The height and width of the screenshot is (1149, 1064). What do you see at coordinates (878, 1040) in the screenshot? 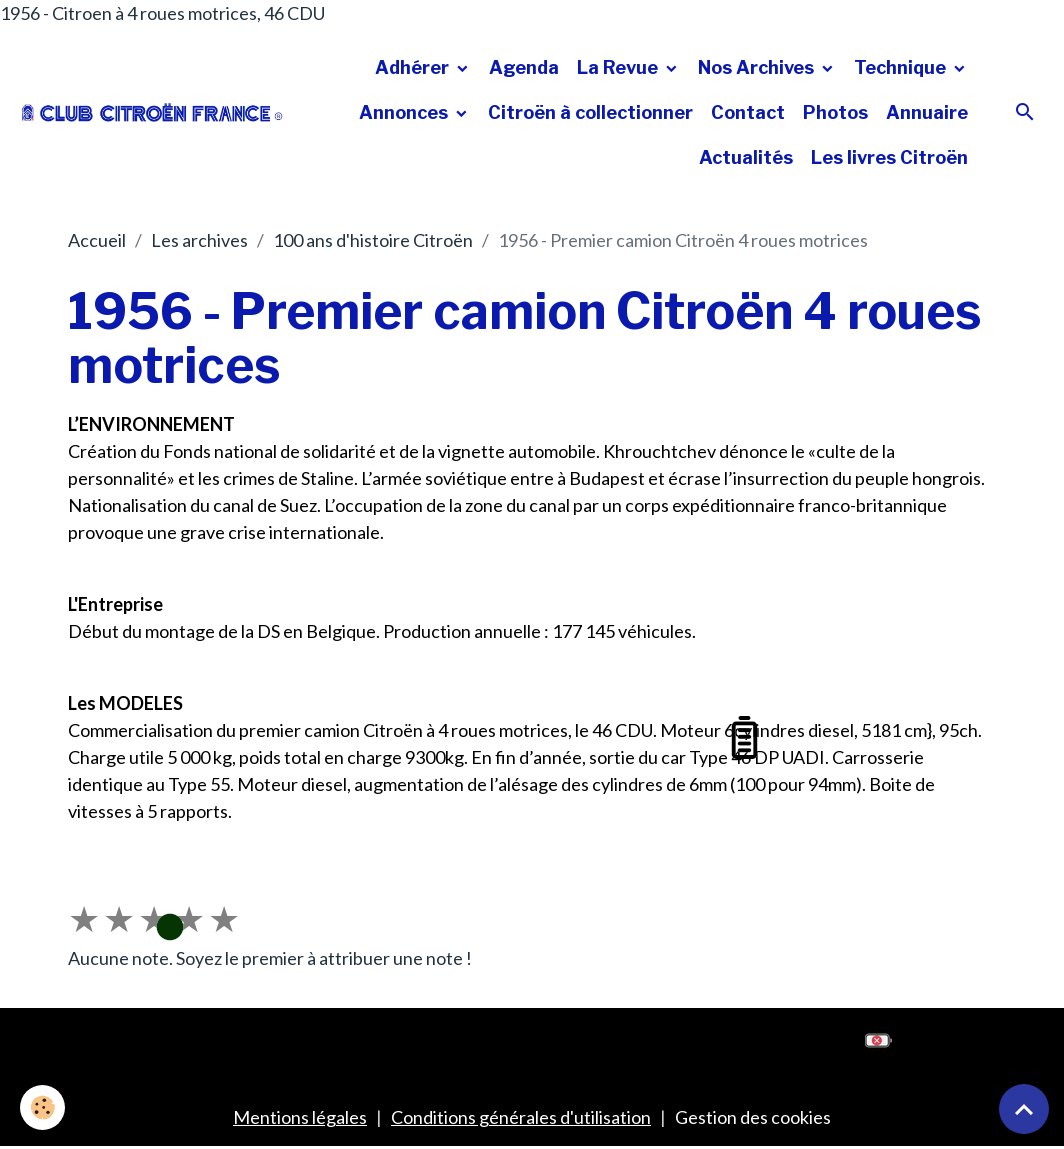
I see `indicates battery not detected or missing` at bounding box center [878, 1040].